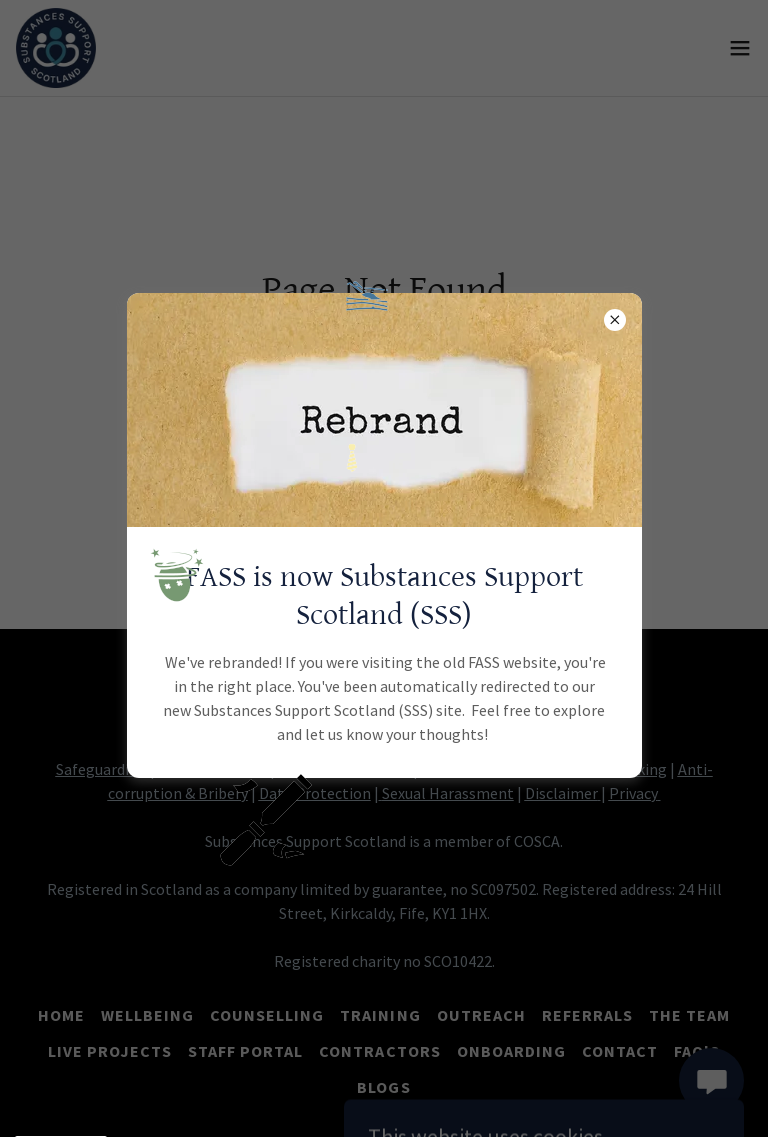 Image resolution: width=768 pixels, height=1137 pixels. I want to click on formal or business dress code indicator, so click(352, 458).